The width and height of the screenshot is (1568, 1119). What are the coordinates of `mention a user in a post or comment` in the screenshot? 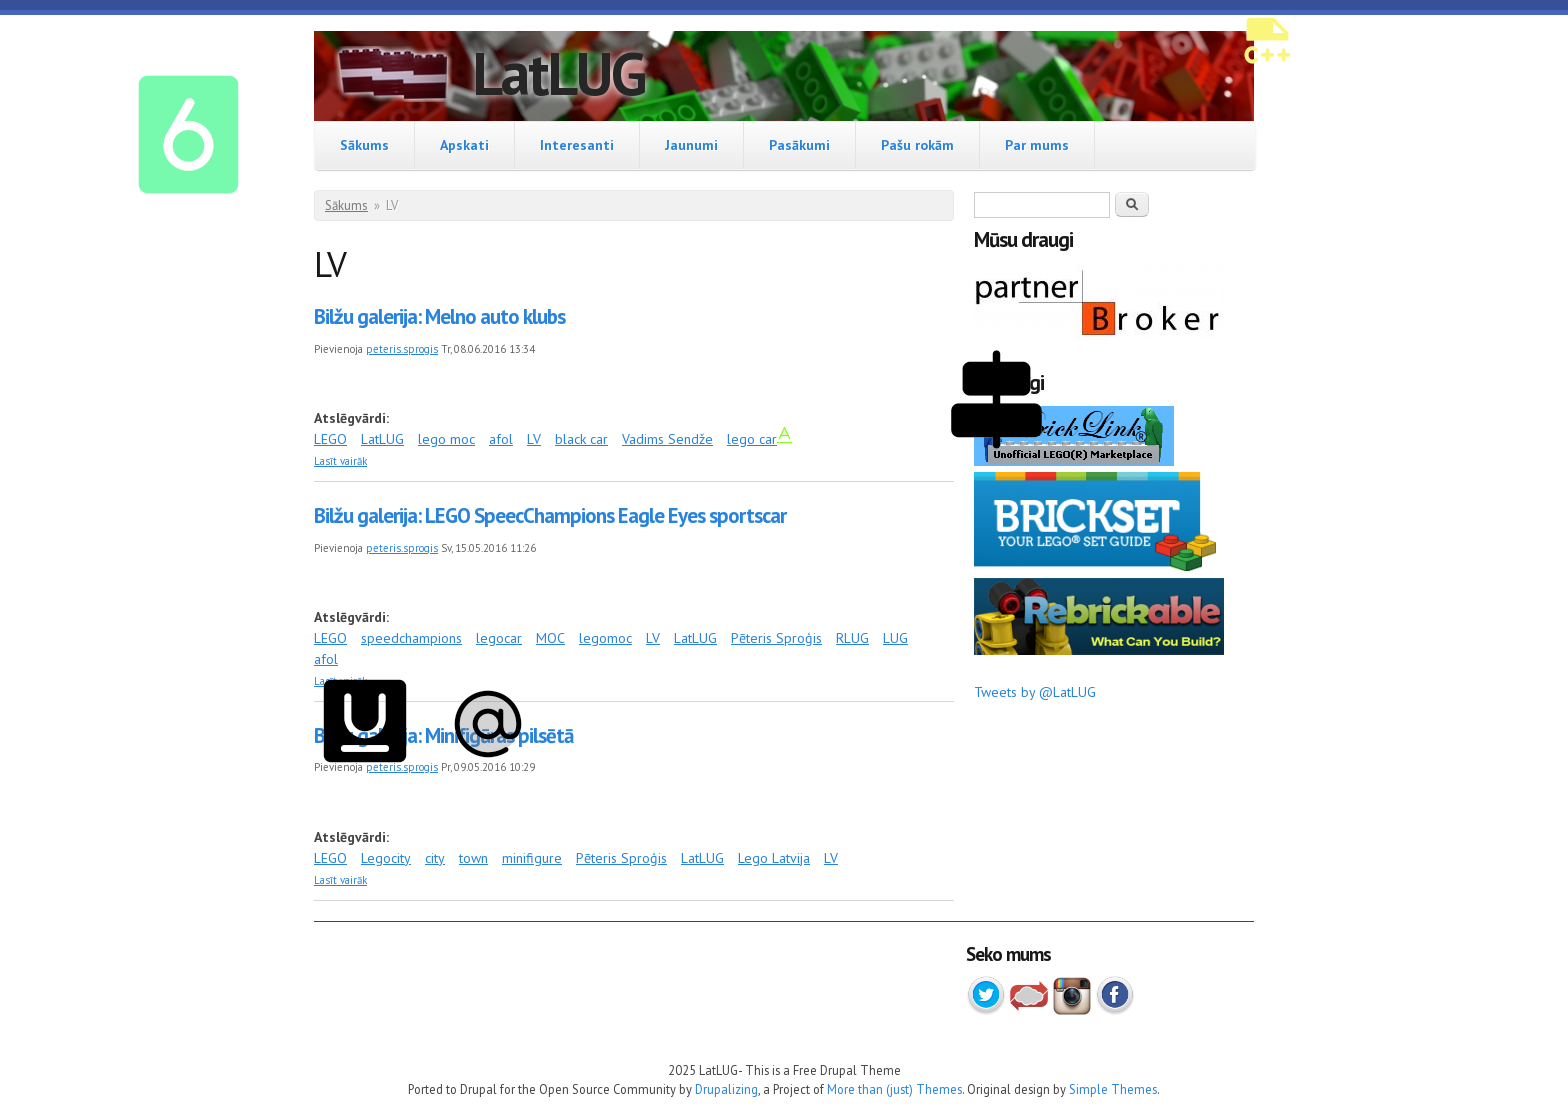 It's located at (488, 724).